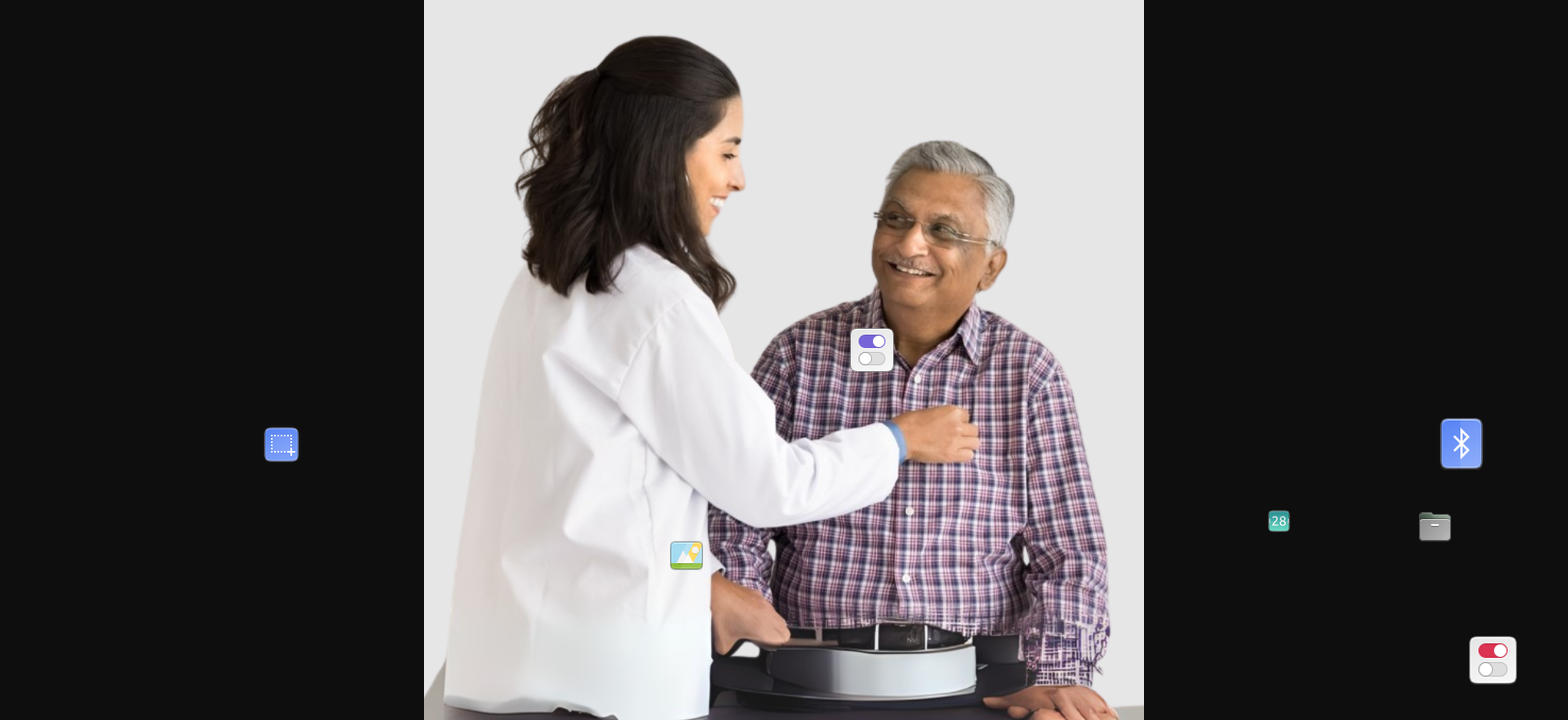  I want to click on open the file manager application, so click(1435, 526).